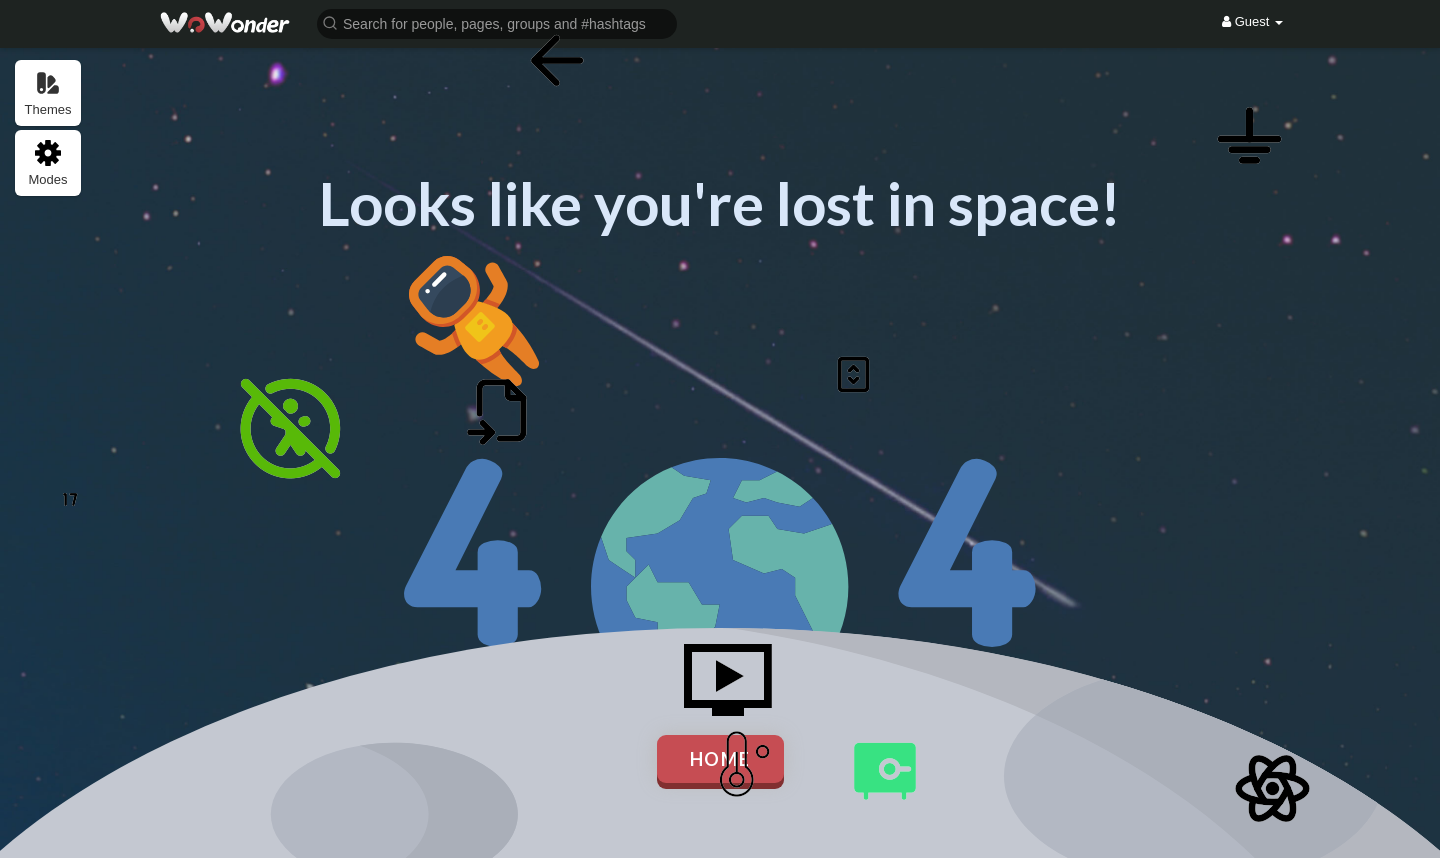  Describe the element at coordinates (1272, 788) in the screenshot. I see `indicates a React.js application or component` at that location.